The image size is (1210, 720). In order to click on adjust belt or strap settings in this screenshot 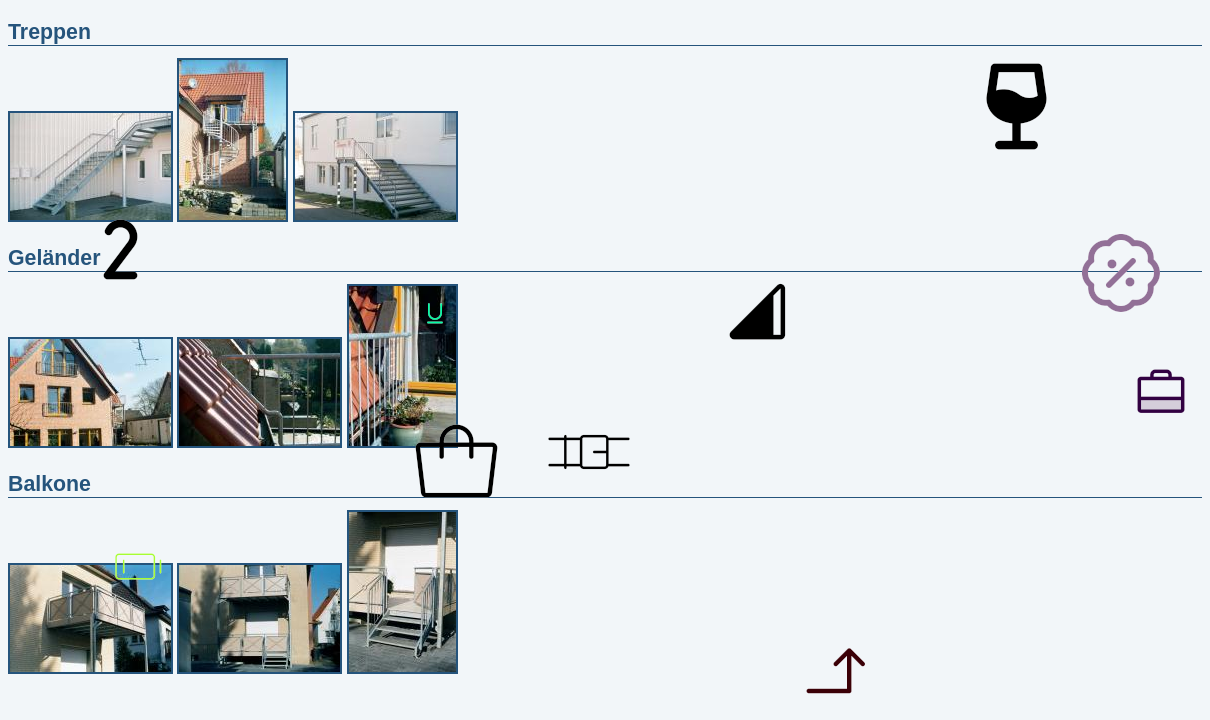, I will do `click(589, 452)`.